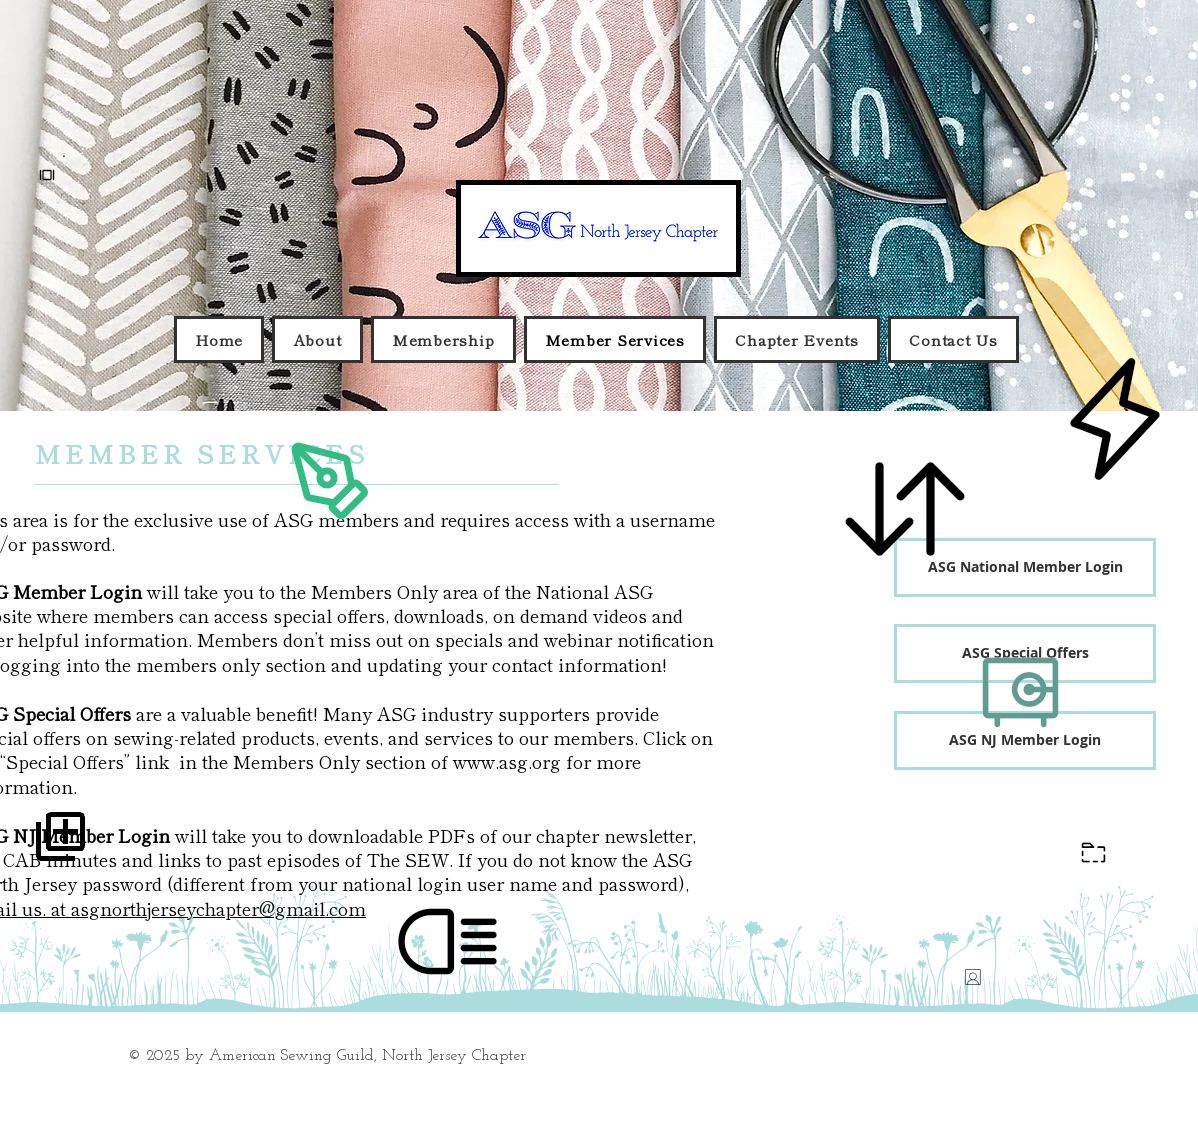 This screenshot has height=1121, width=1198. What do you see at coordinates (1093, 852) in the screenshot?
I see `create a new folder` at bounding box center [1093, 852].